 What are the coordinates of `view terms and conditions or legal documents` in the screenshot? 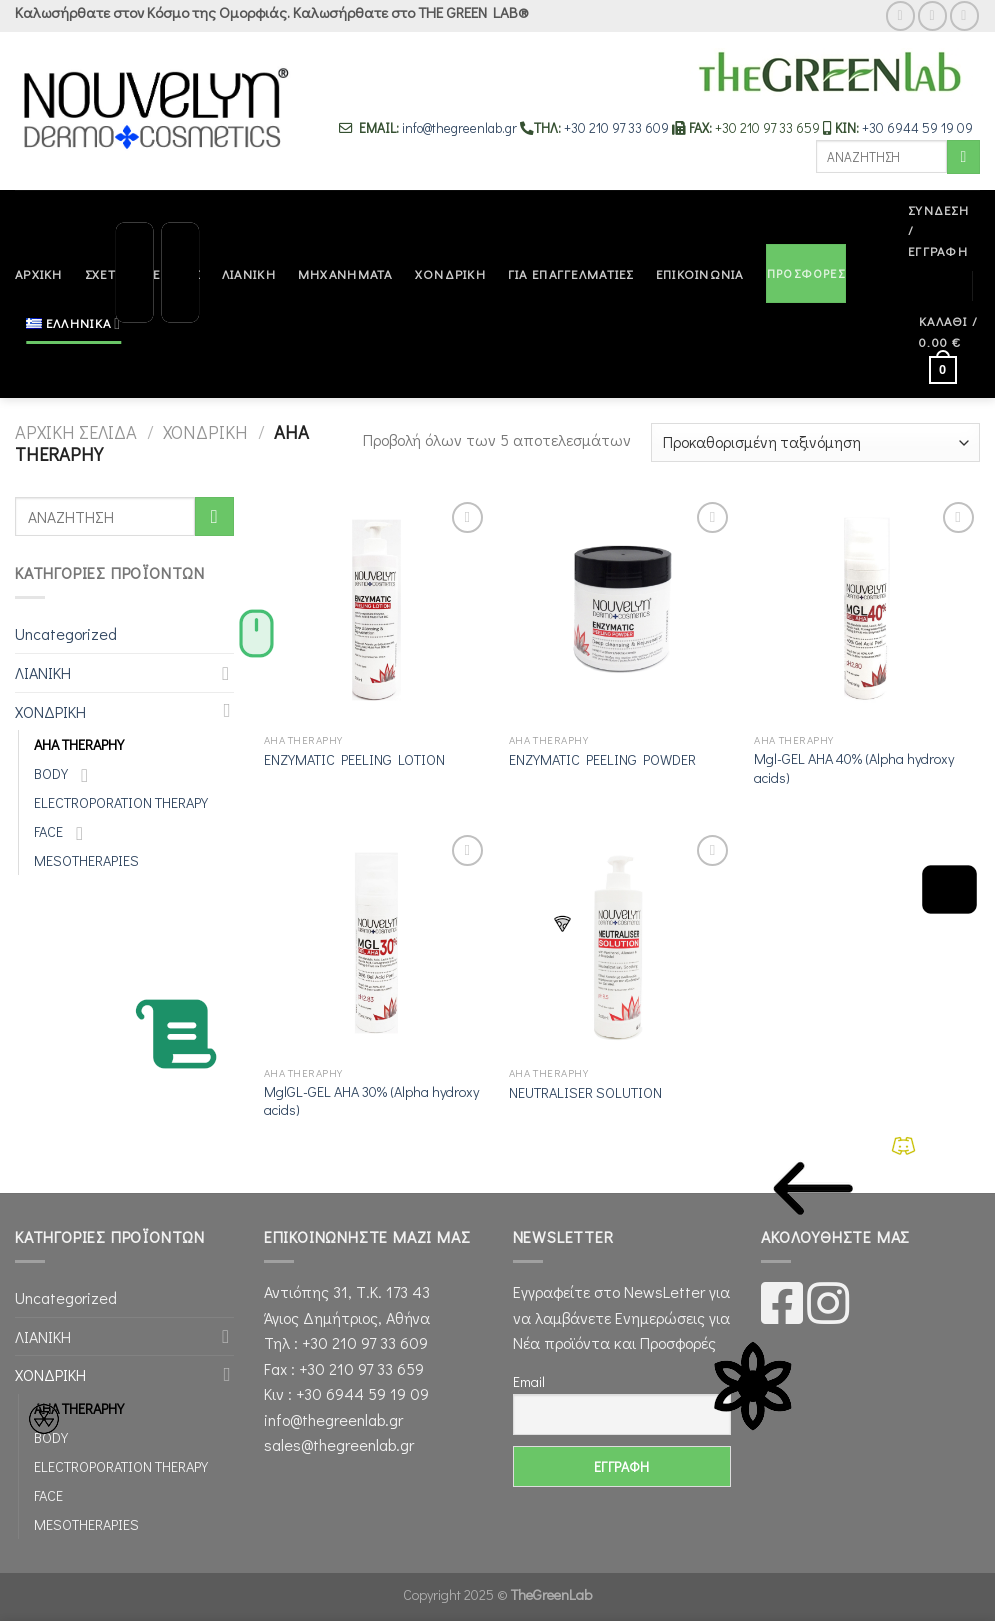 It's located at (179, 1034).